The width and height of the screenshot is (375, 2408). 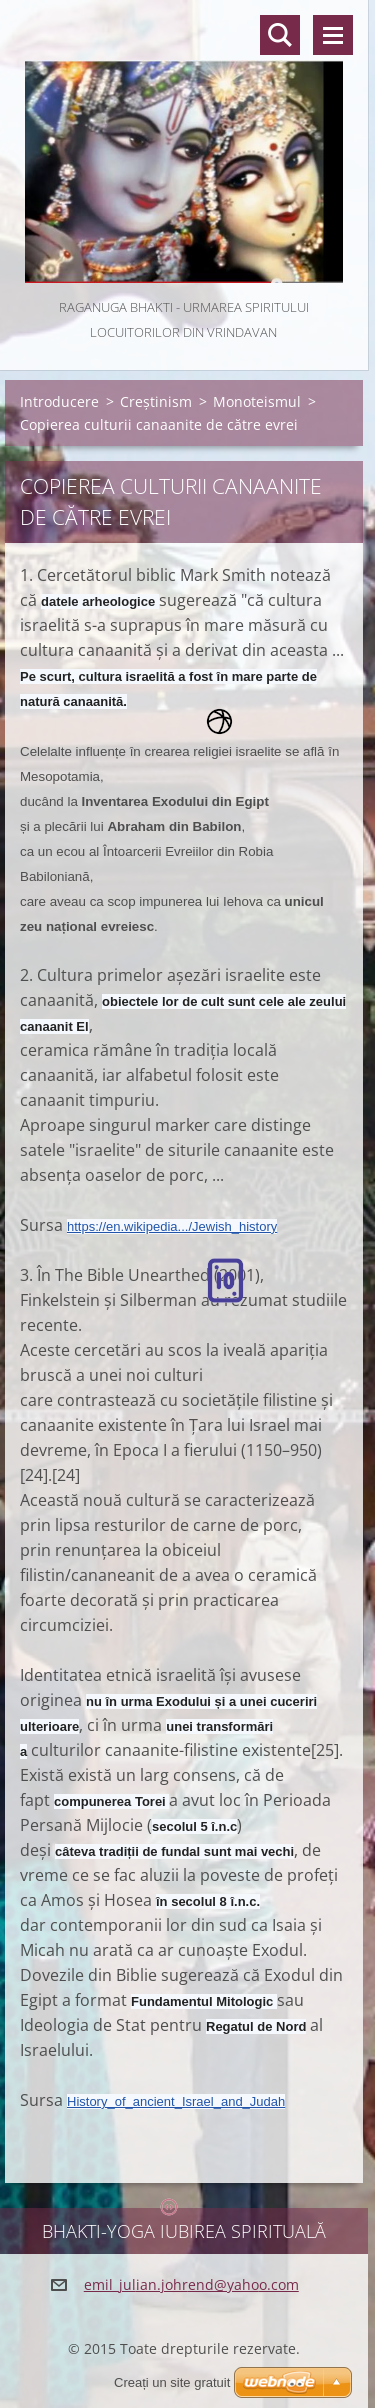 What do you see at coordinates (219, 721) in the screenshot?
I see `access games or entertainment features` at bounding box center [219, 721].